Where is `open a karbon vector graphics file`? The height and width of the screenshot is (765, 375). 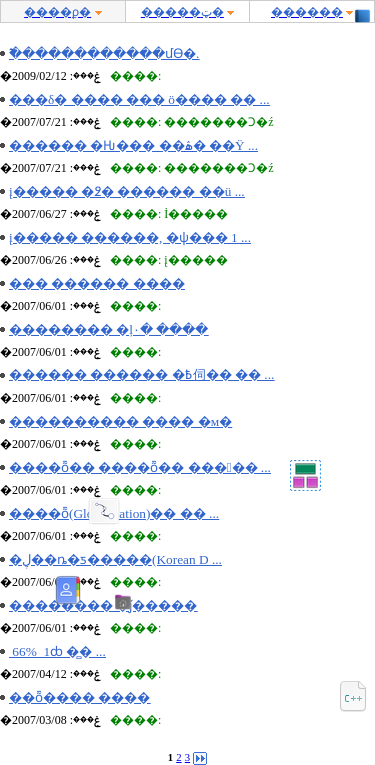 open a karbon vector graphics file is located at coordinates (104, 510).